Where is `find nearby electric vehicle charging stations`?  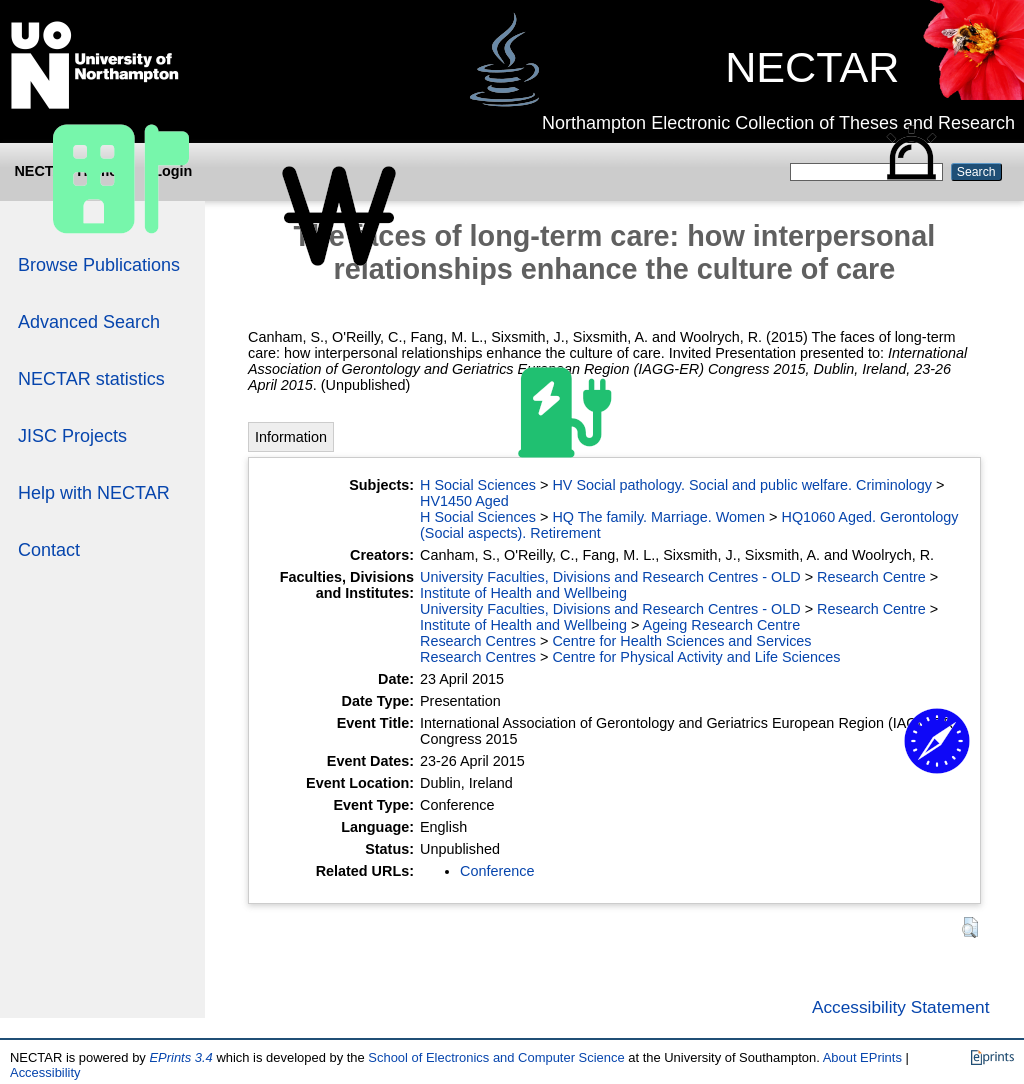
find nearby electric vehicle charging stations is located at coordinates (560, 412).